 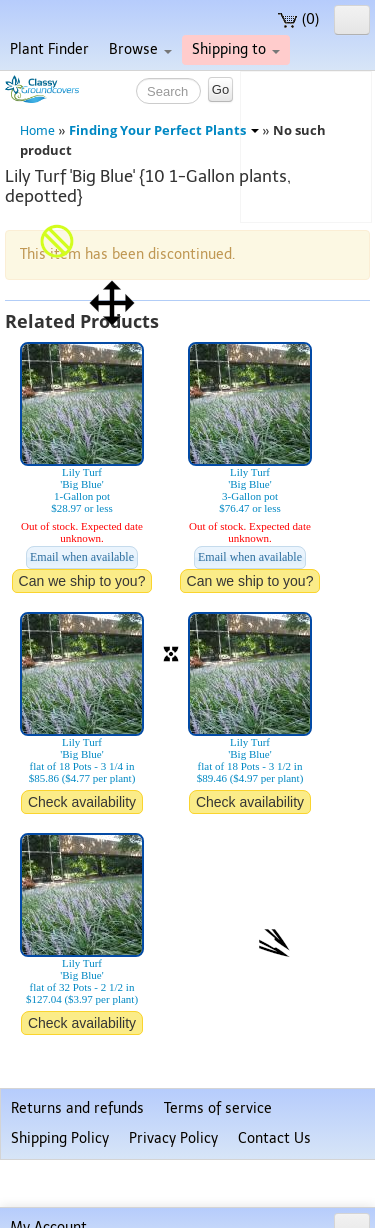 I want to click on perform a precision attack or critical strike, so click(x=274, y=944).